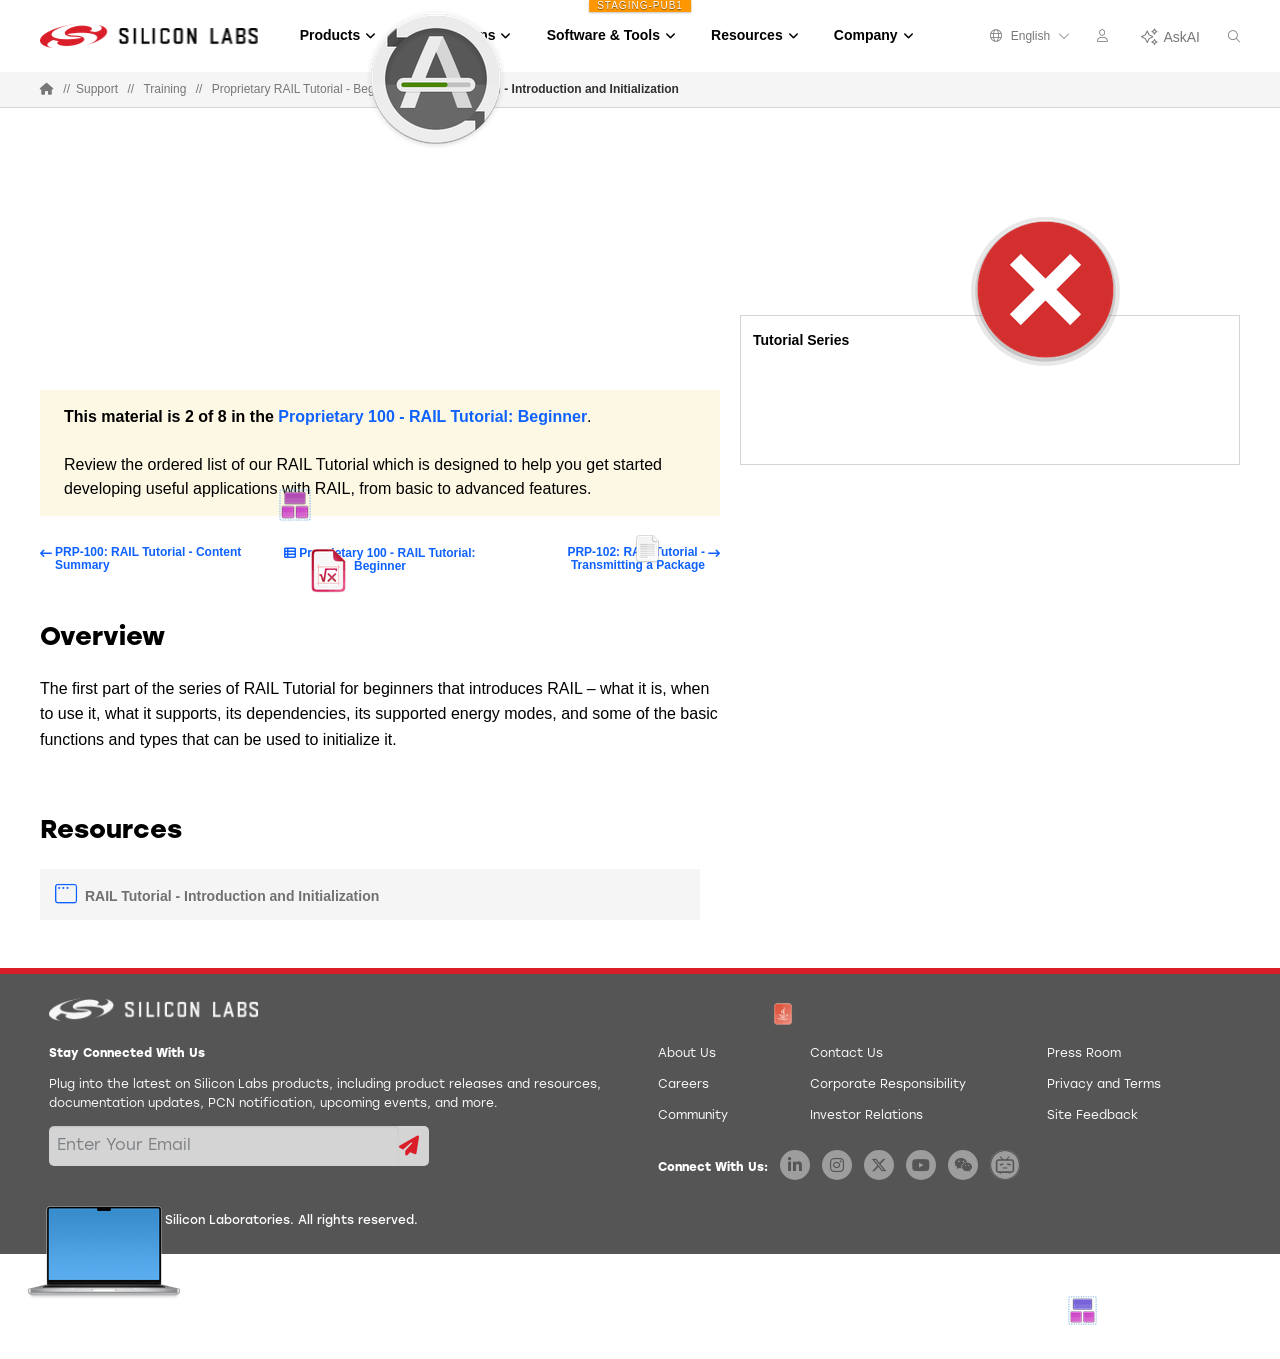 Image resolution: width=1280 pixels, height=1359 pixels. I want to click on select all items in the current view, so click(1082, 1310).